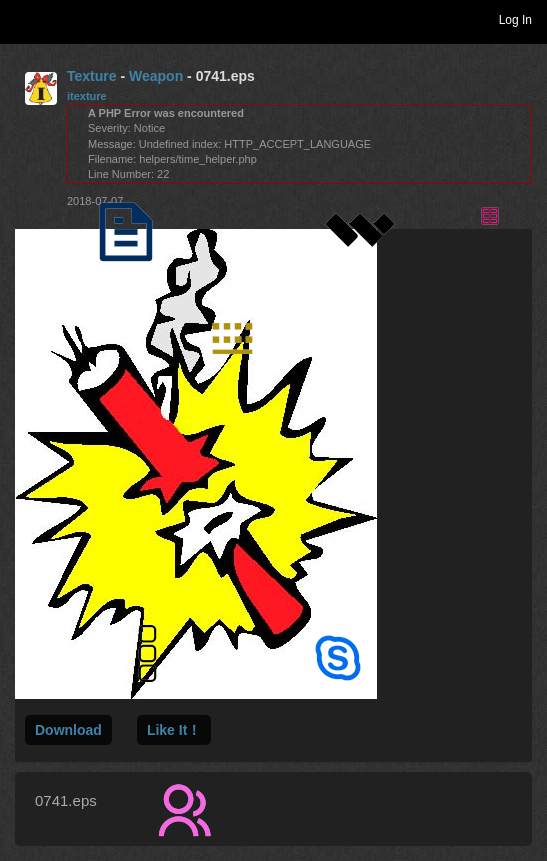 The image size is (547, 861). What do you see at coordinates (147, 653) in the screenshot?
I see `blackmagic design company logo` at bounding box center [147, 653].